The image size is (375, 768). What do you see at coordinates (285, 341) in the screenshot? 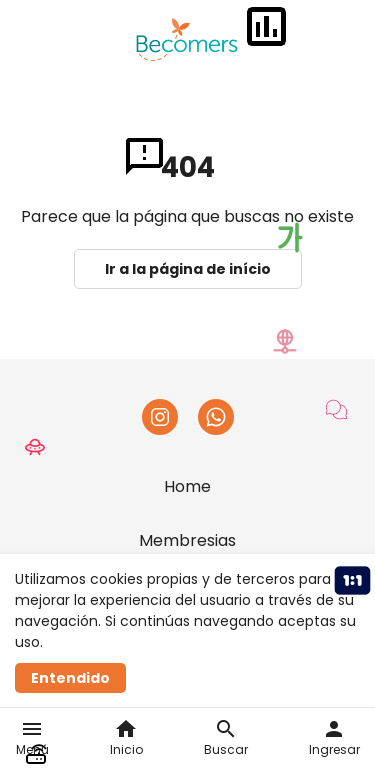
I see `view network connection status` at bounding box center [285, 341].